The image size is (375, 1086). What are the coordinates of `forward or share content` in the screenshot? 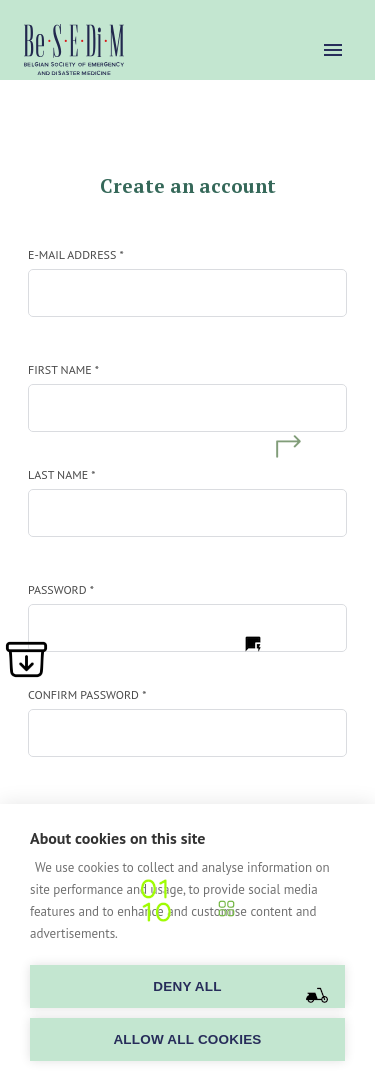 It's located at (288, 446).